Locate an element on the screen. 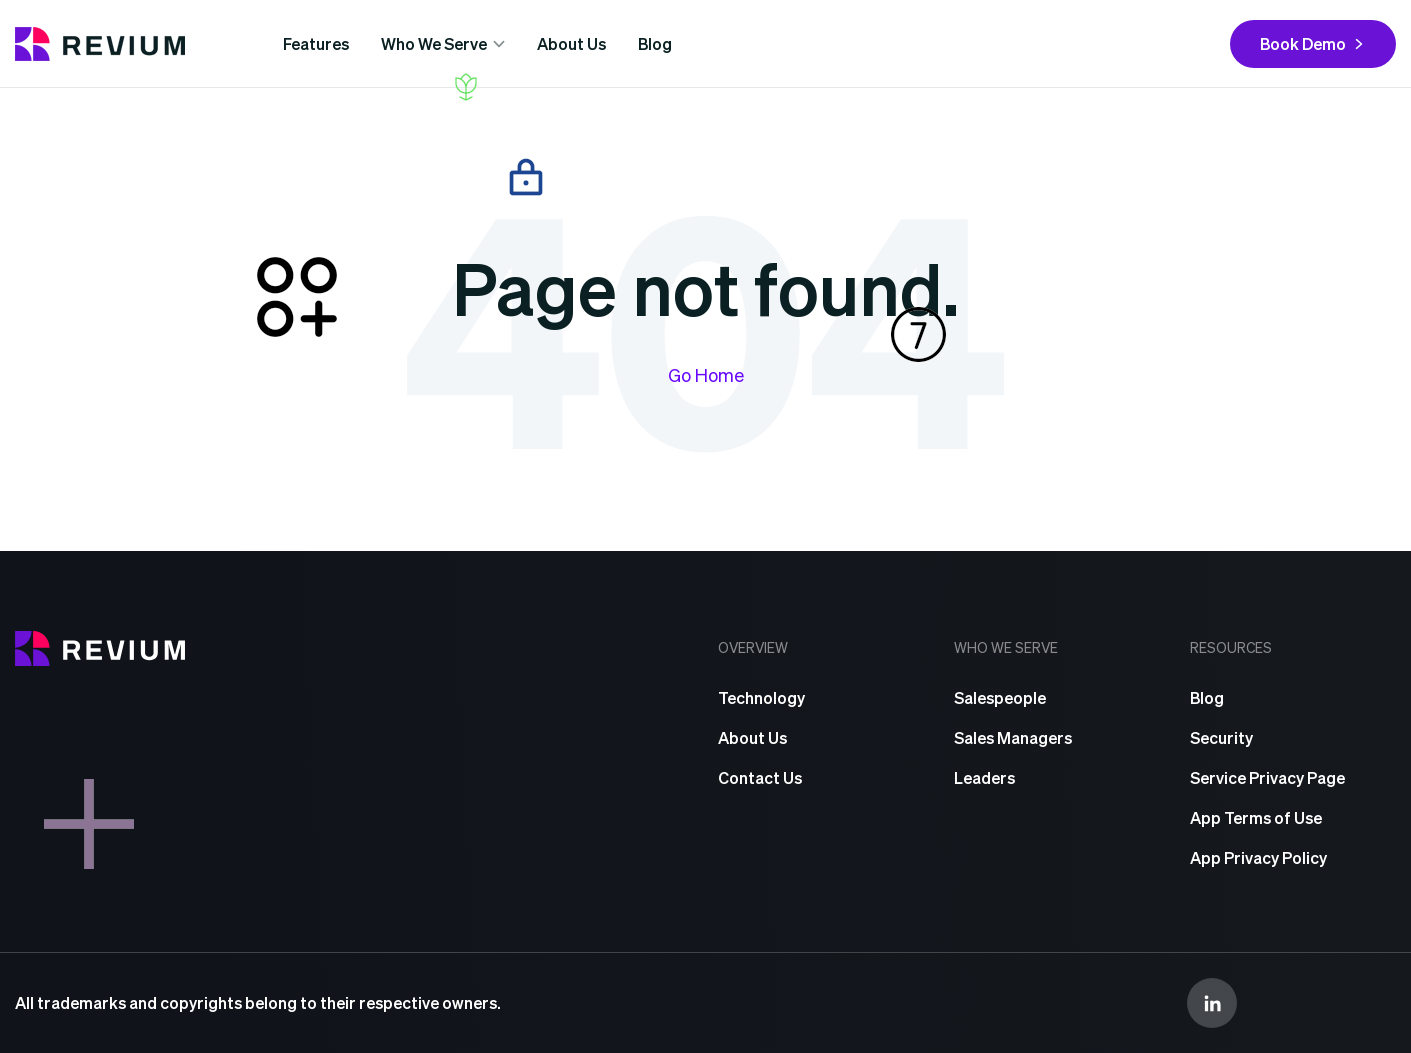 This screenshot has width=1411, height=1053. lock or secure this item is located at coordinates (526, 179).